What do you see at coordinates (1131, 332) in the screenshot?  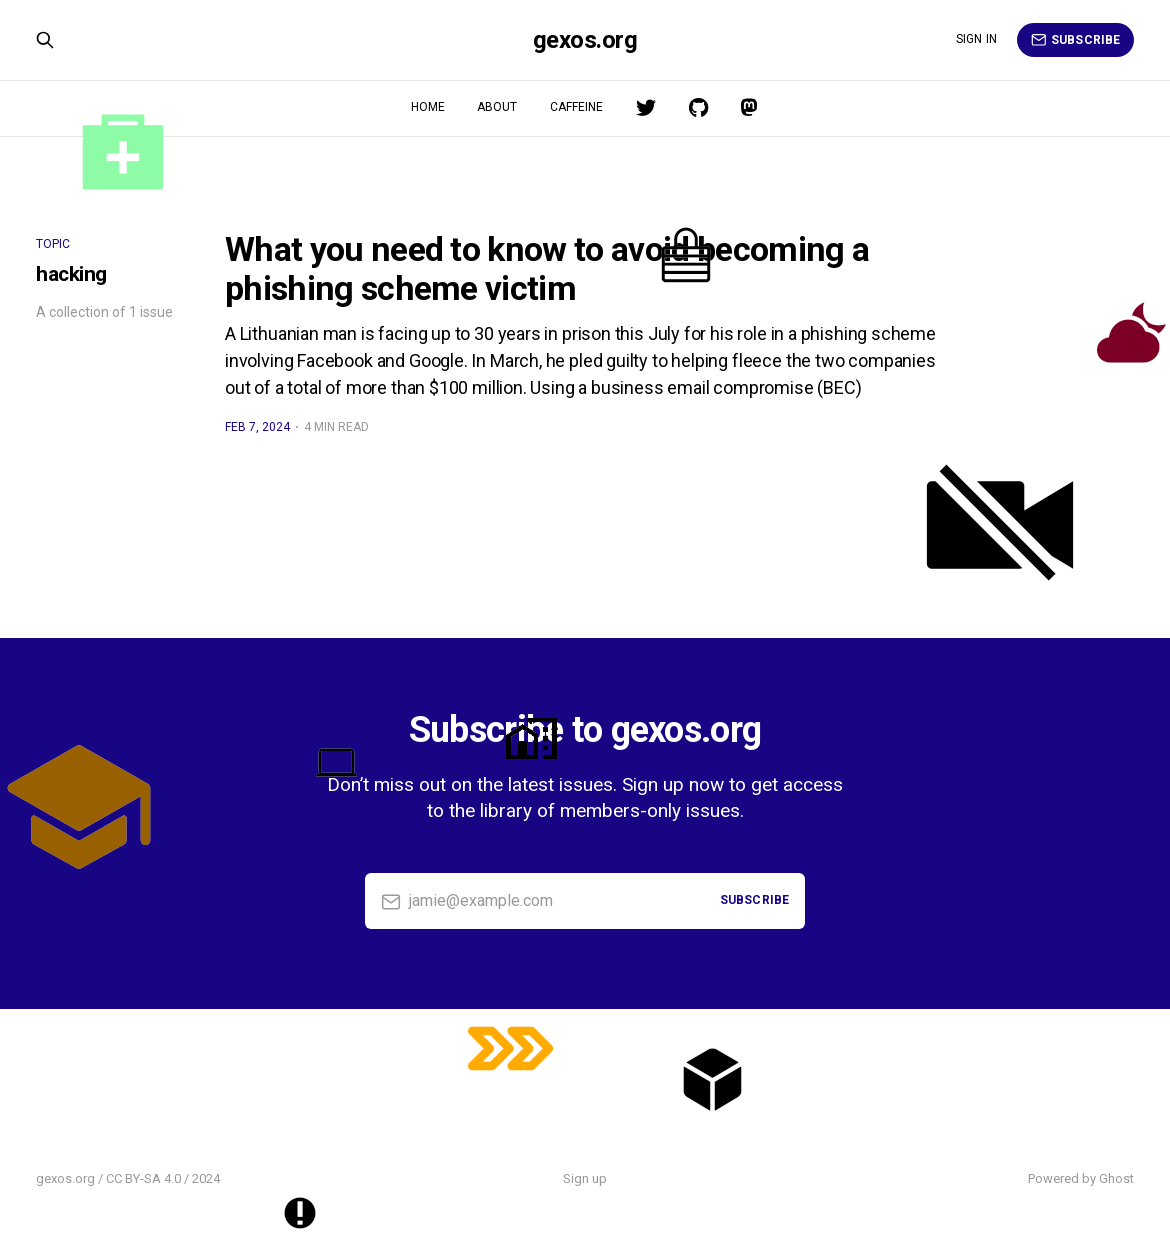 I see `indicates cloudy night weather conditions` at bounding box center [1131, 332].